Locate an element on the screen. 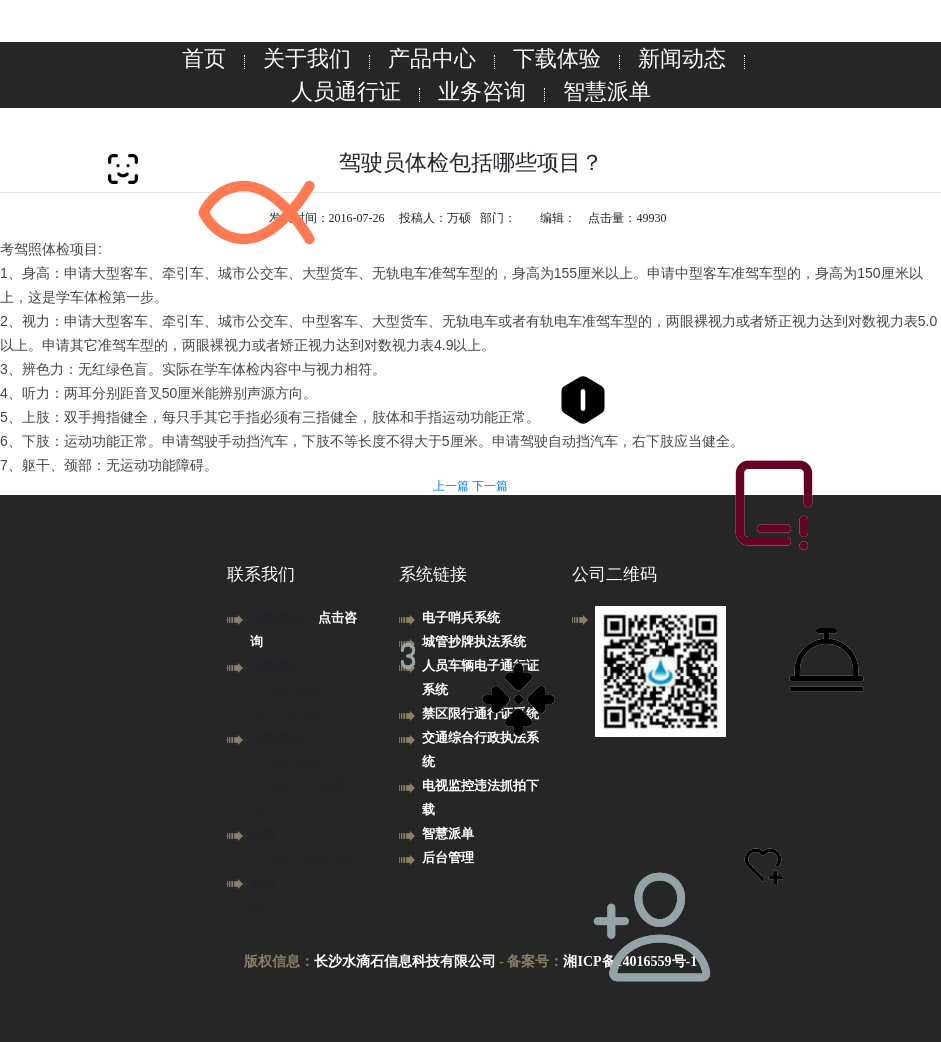 This screenshot has width=941, height=1042. view information or details is located at coordinates (583, 400).